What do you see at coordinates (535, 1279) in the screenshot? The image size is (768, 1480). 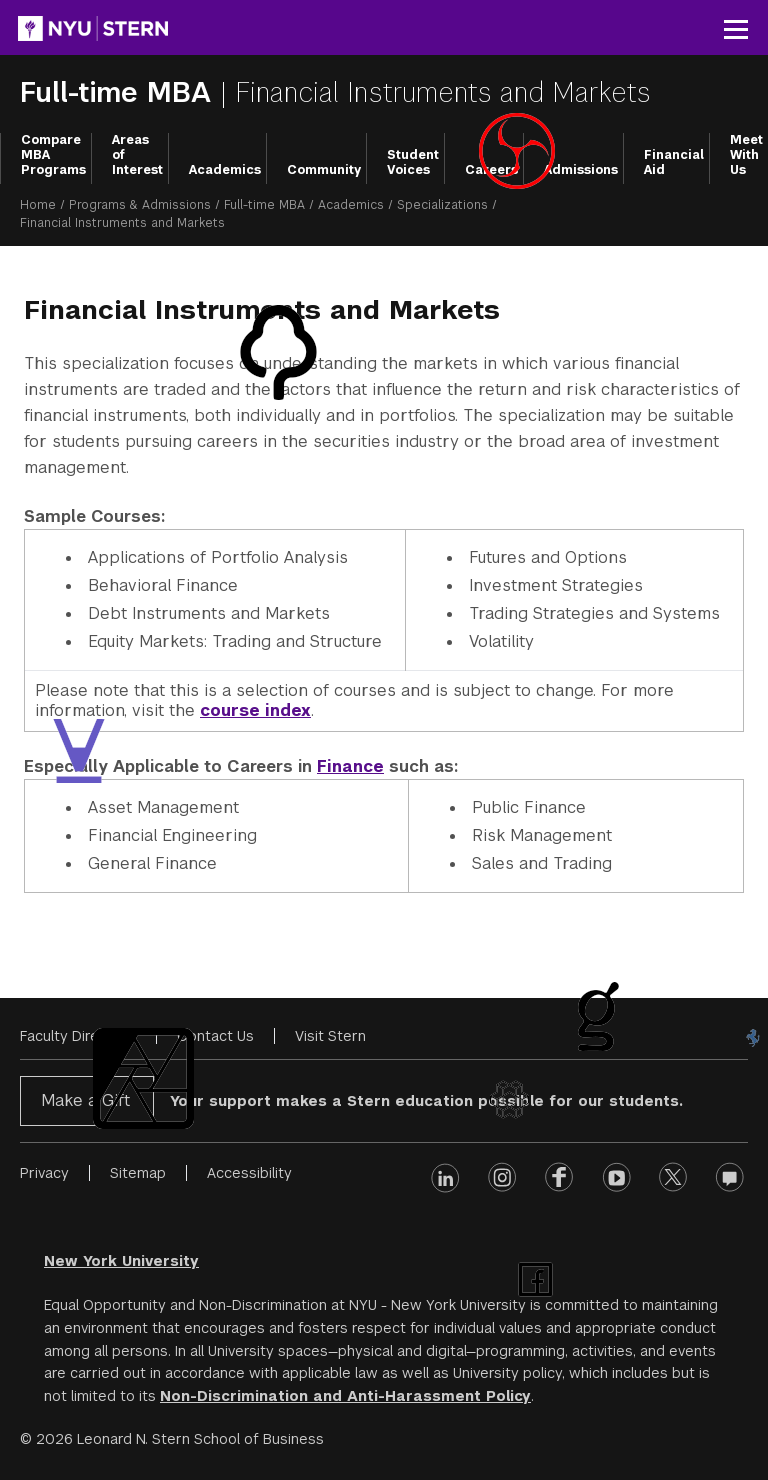 I see `connect with Facebook` at bounding box center [535, 1279].